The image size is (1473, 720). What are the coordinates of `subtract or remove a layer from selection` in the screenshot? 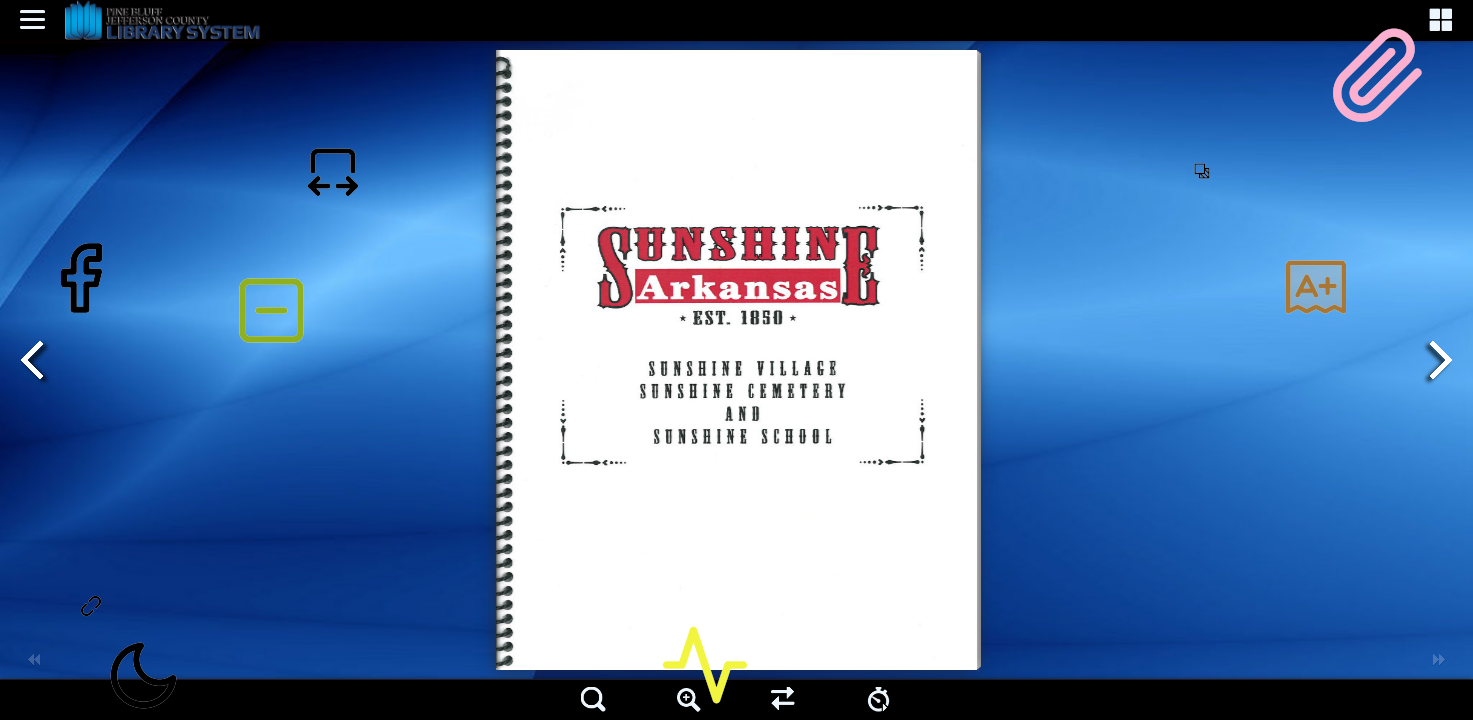 It's located at (1202, 171).